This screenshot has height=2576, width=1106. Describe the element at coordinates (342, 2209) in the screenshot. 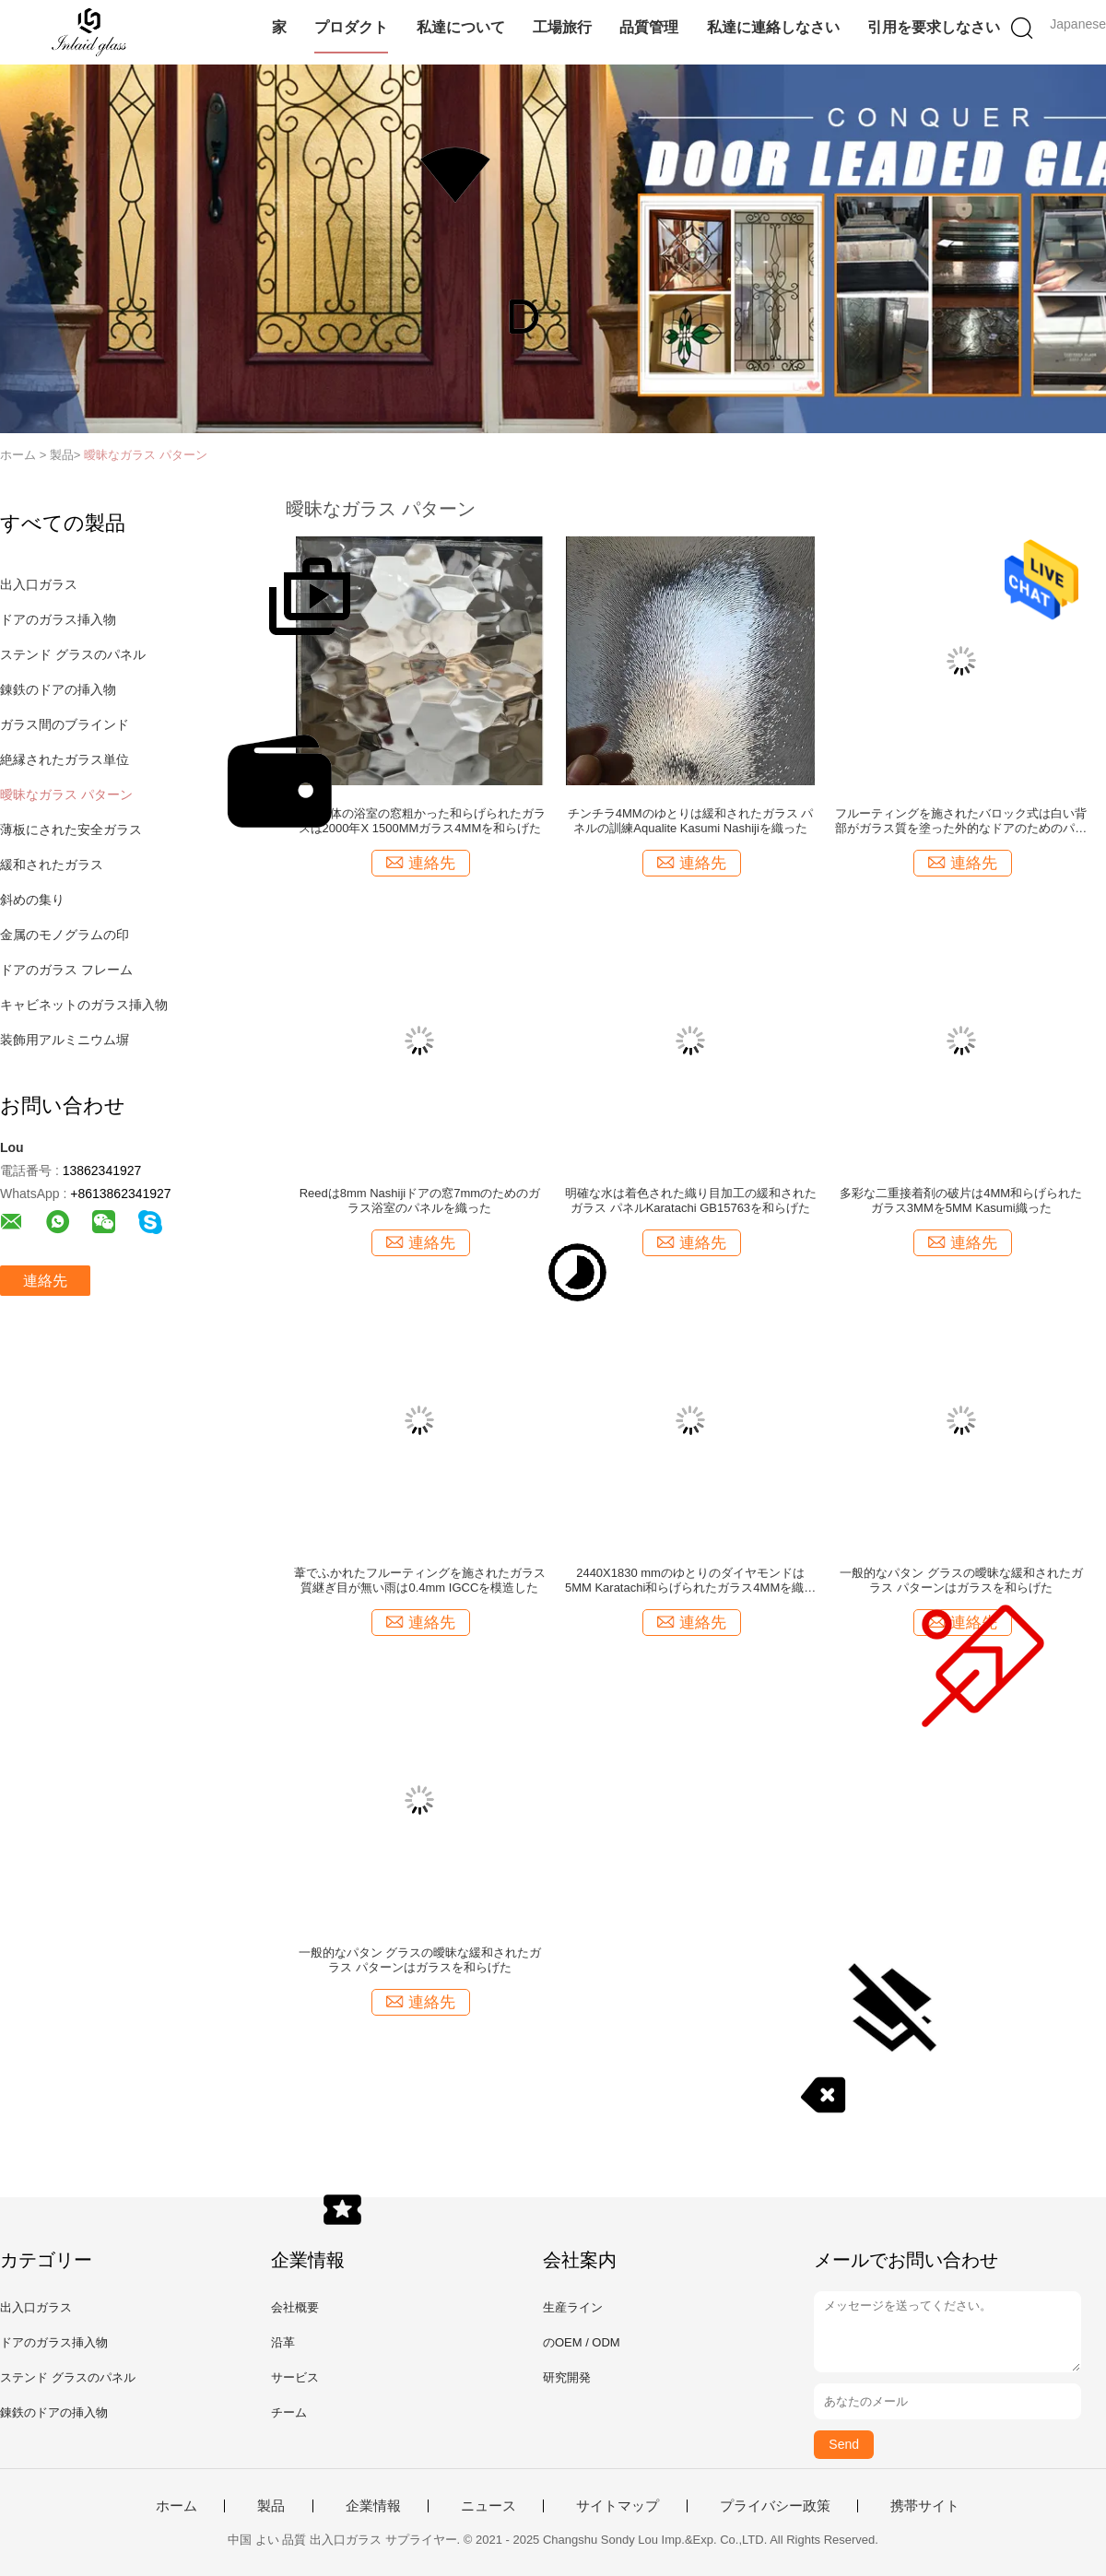

I see `browse local events and activities` at that location.